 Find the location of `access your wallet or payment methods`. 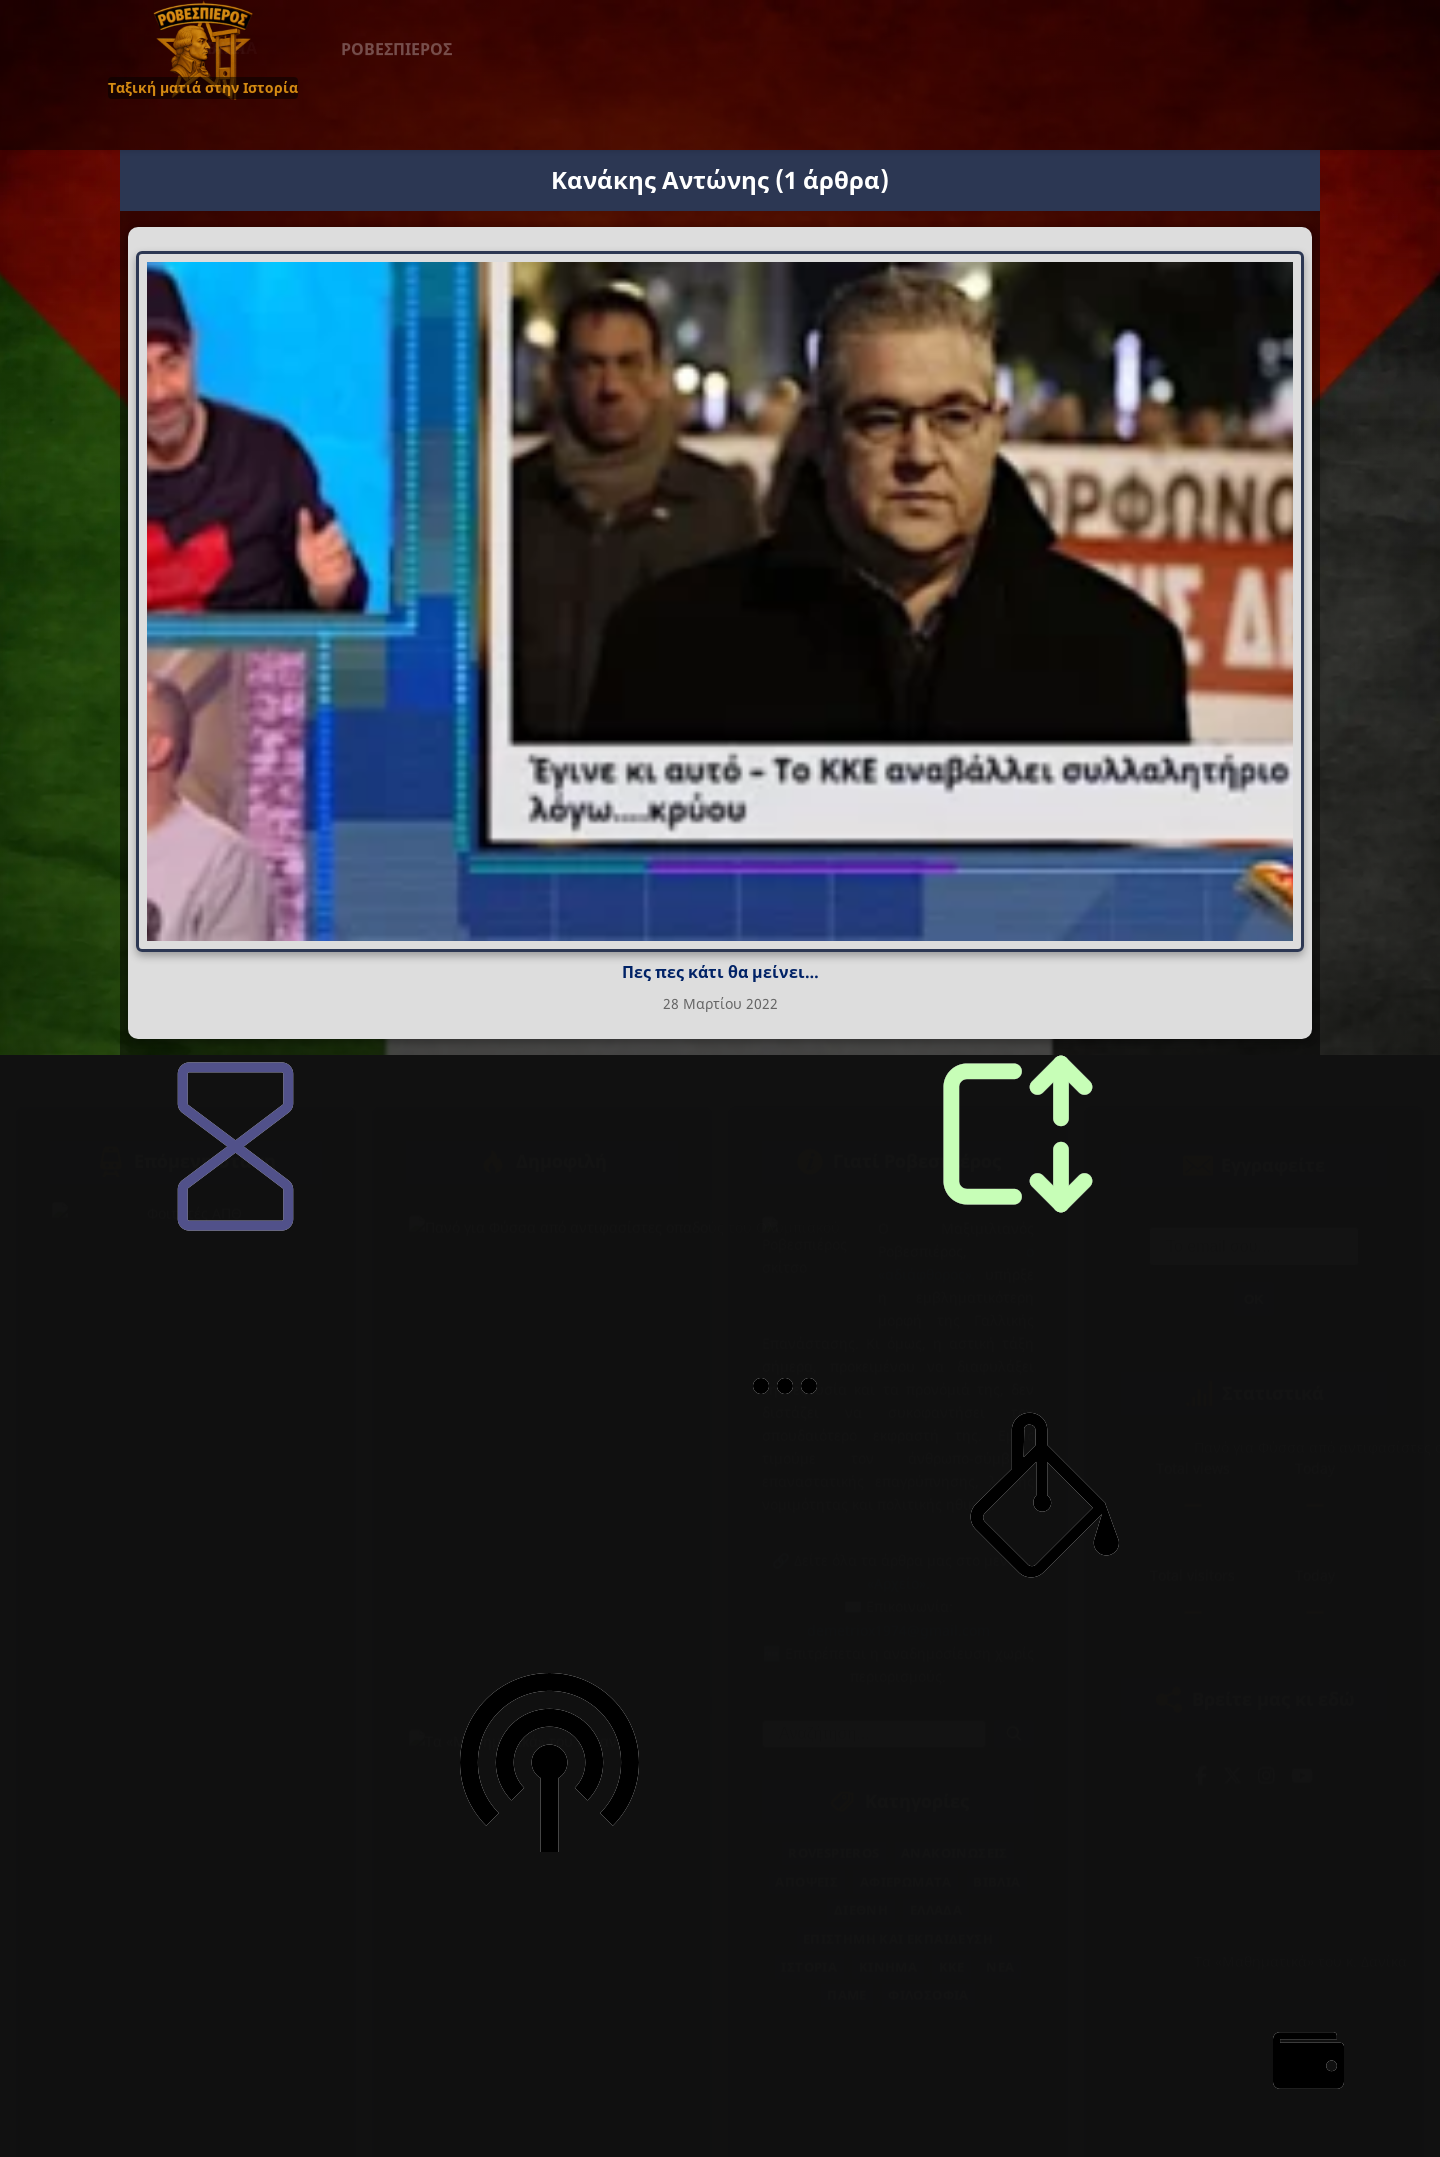

access your wallet or payment methods is located at coordinates (1308, 2060).